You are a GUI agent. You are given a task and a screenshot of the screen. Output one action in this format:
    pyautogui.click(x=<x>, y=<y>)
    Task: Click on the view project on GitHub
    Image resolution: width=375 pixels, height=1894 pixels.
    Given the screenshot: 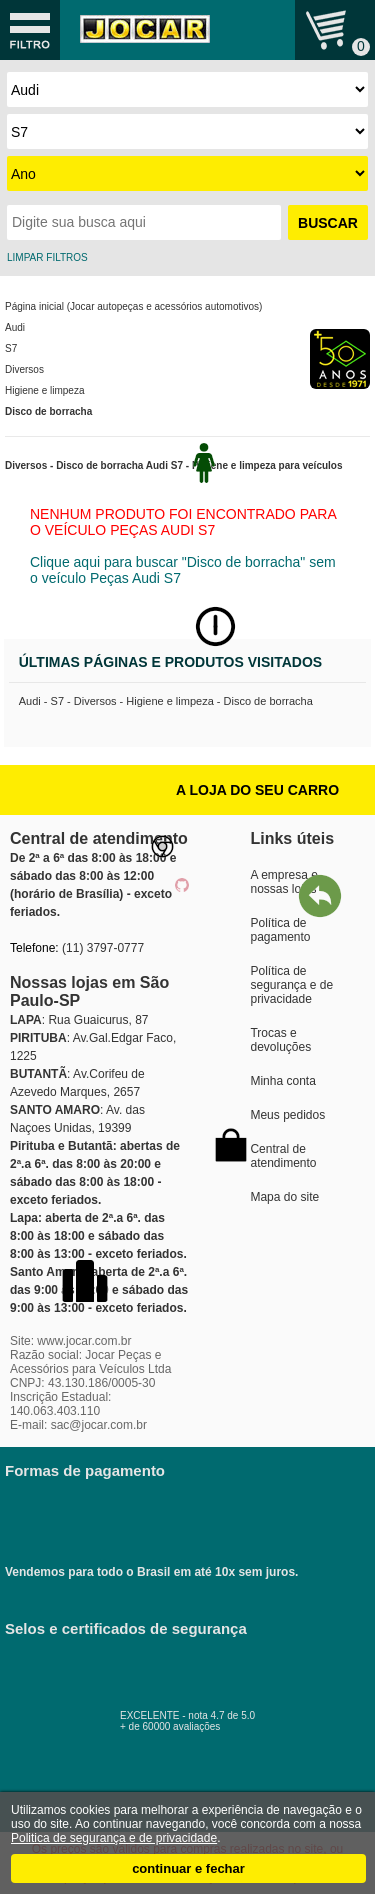 What is the action you would take?
    pyautogui.click(x=182, y=885)
    